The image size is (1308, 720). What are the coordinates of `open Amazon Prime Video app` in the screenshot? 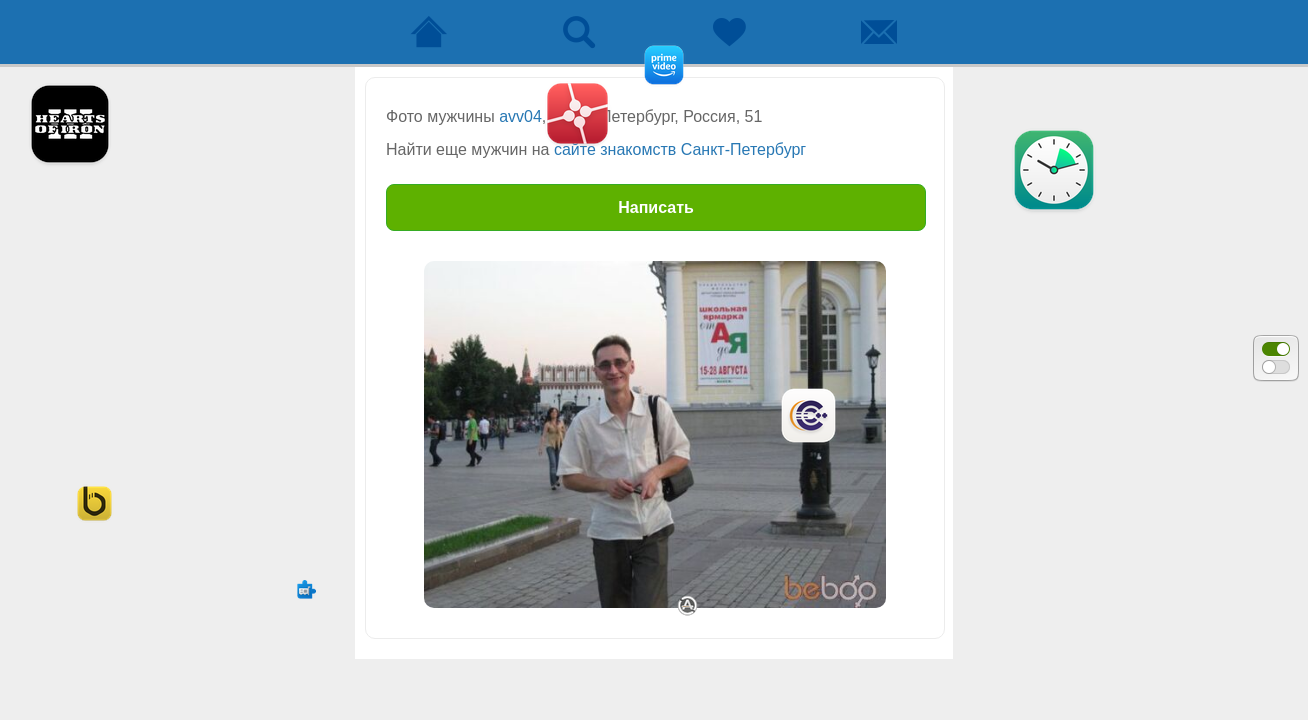 It's located at (664, 65).